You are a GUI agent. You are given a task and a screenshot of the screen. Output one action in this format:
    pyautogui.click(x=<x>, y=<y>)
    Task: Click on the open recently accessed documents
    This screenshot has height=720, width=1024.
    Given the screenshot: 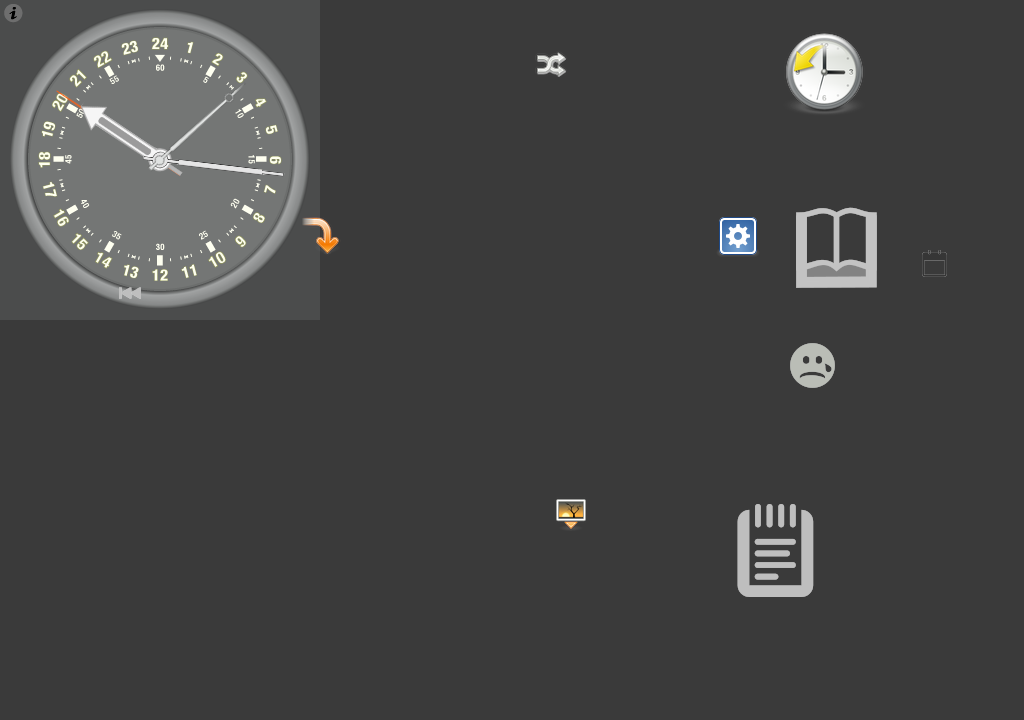 What is the action you would take?
    pyautogui.click(x=826, y=72)
    